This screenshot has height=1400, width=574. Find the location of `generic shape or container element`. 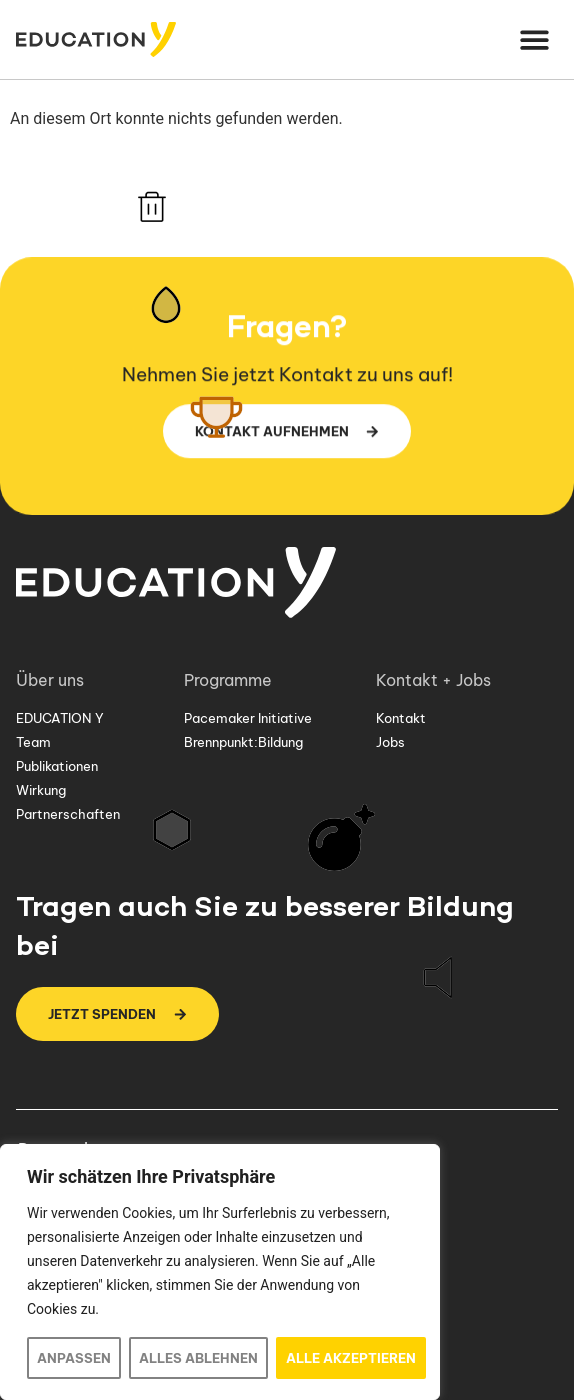

generic shape or container element is located at coordinates (172, 830).